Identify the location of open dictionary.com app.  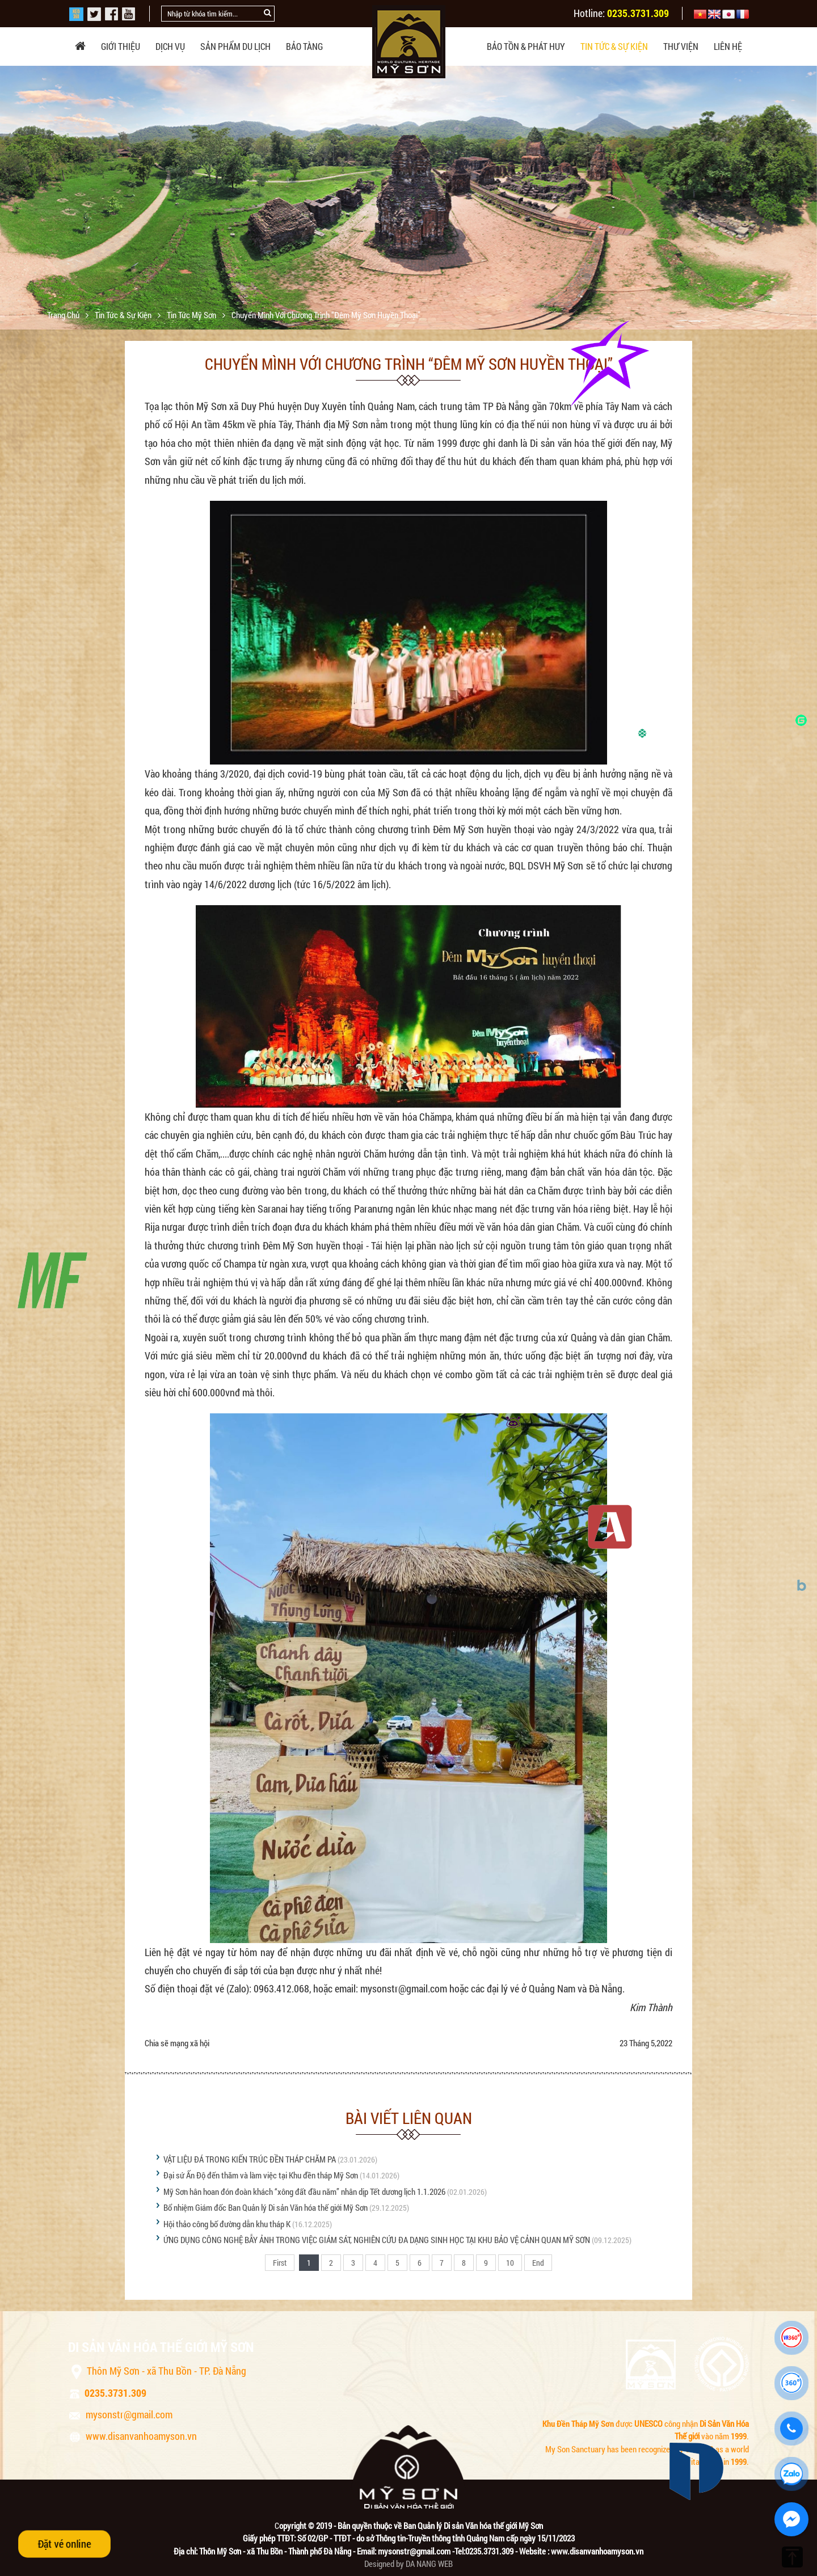
(696, 2471).